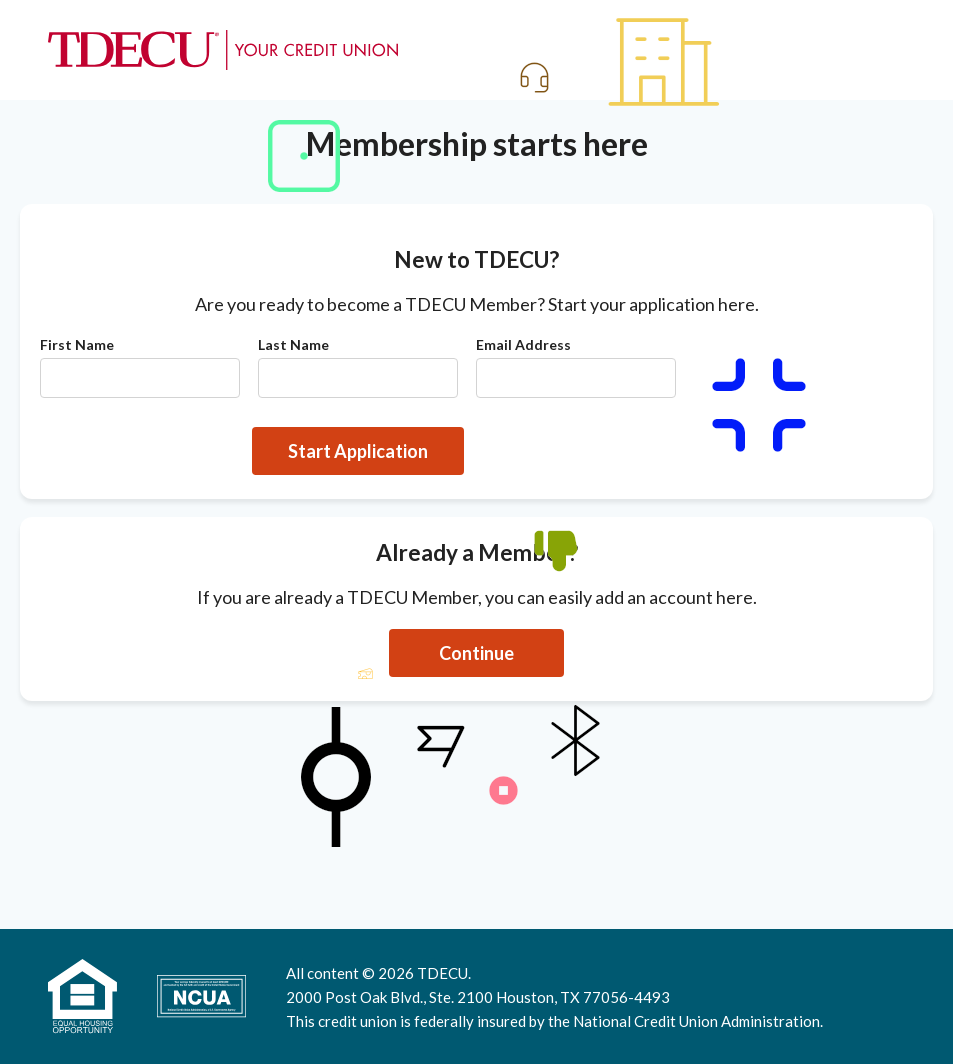 This screenshot has width=953, height=1064. Describe the element at coordinates (439, 744) in the screenshot. I see `flag or bookmark an item` at that location.